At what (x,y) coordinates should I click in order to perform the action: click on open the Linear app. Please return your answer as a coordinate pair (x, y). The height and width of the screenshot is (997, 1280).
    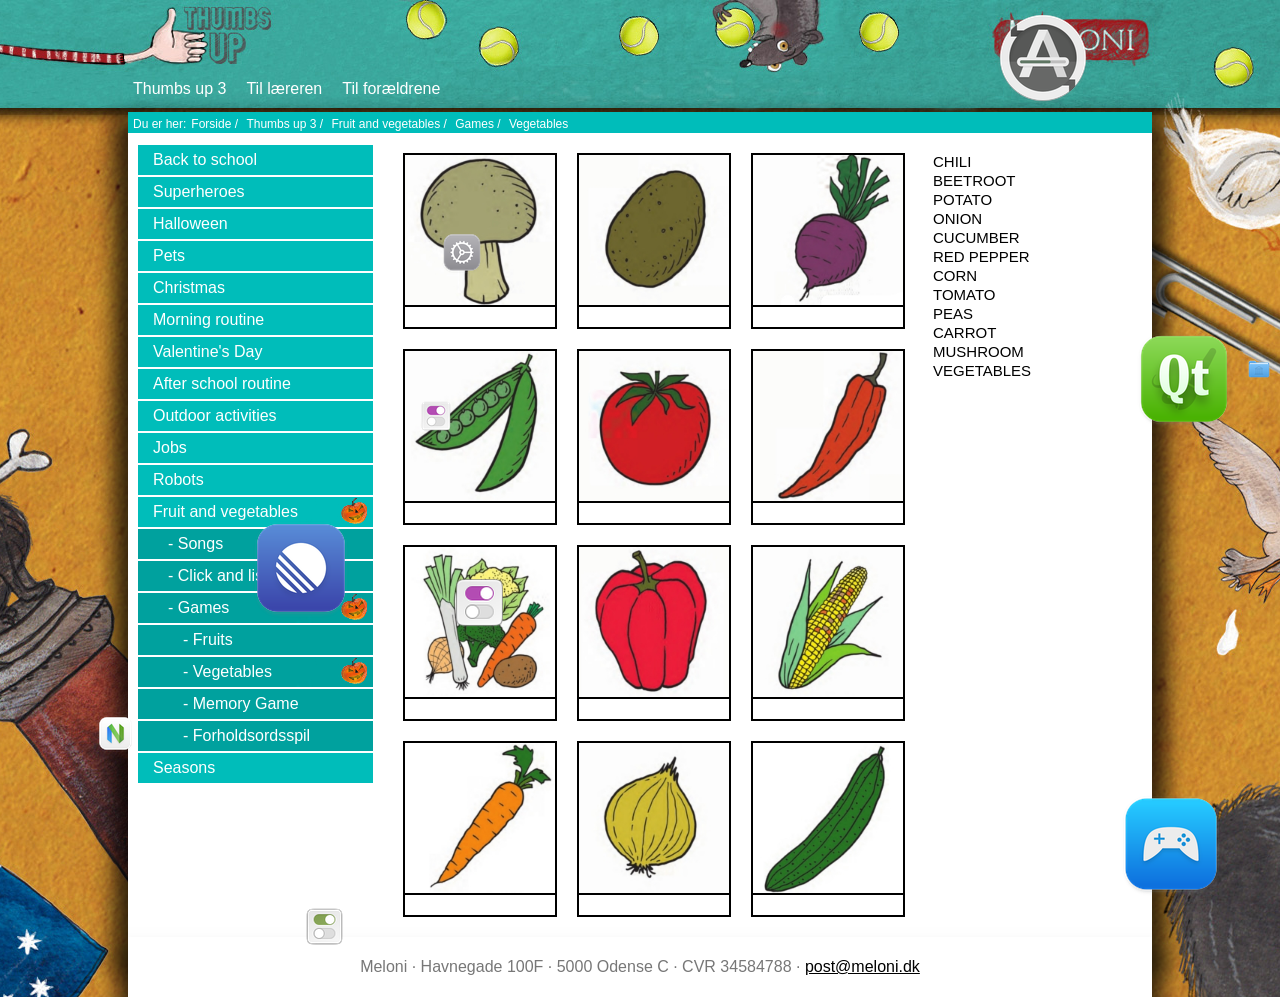
    Looking at the image, I should click on (301, 568).